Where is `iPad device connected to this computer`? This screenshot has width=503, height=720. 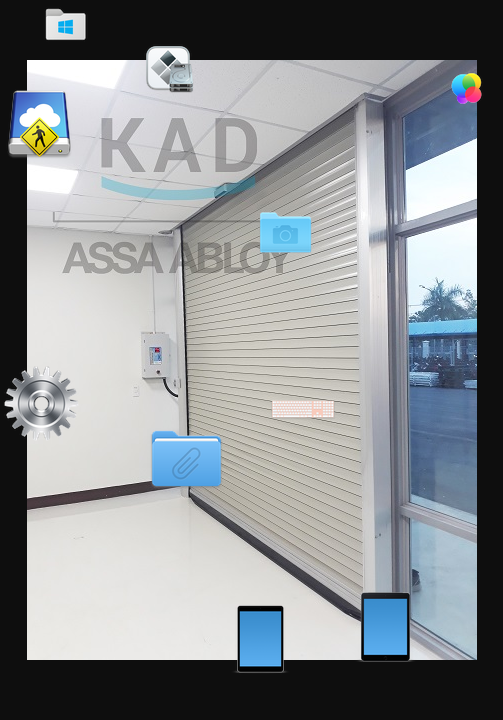 iPad device connected to this computer is located at coordinates (260, 639).